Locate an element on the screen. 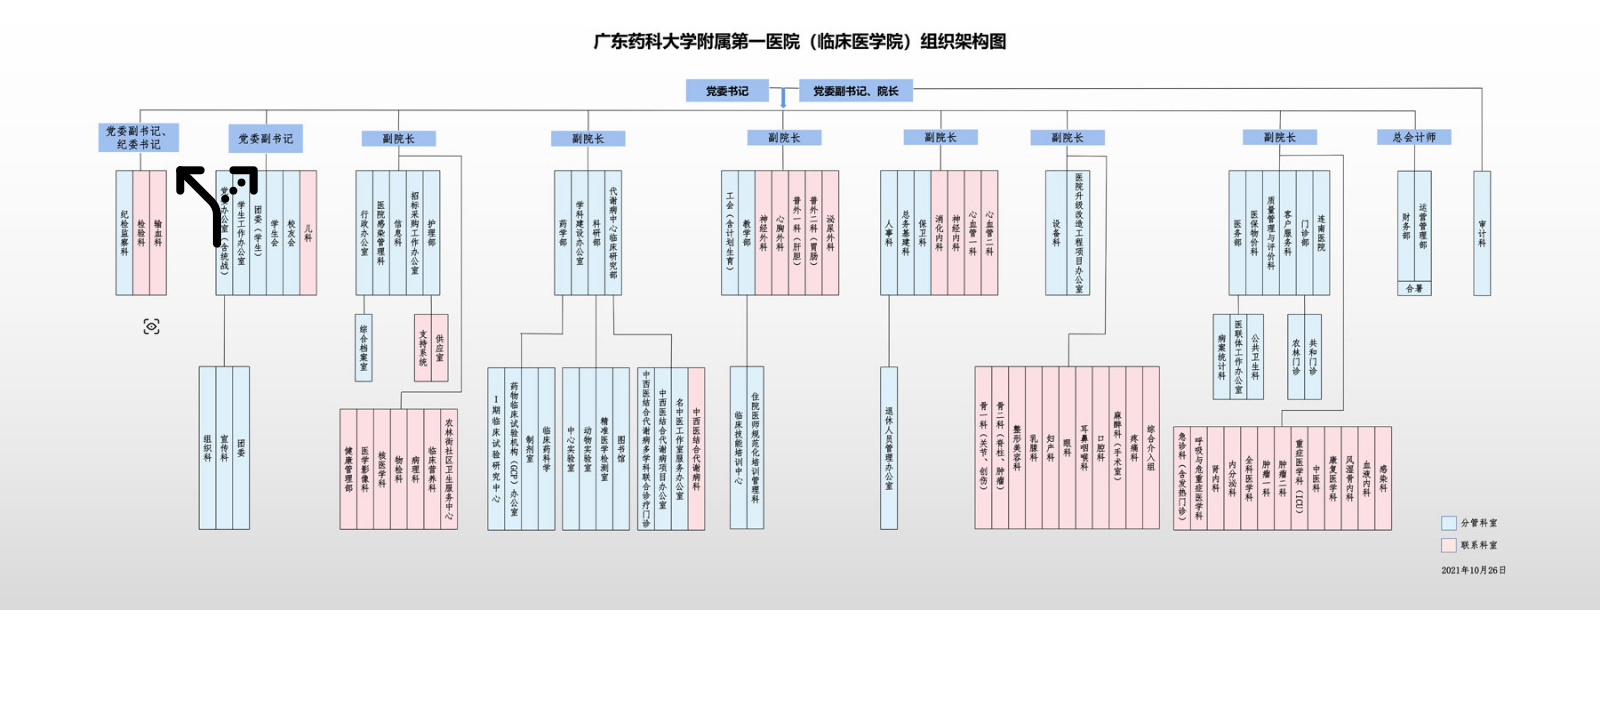 Image resolution: width=1600 pixels, height=720 pixels. take an alternate left route is located at coordinates (217, 207).